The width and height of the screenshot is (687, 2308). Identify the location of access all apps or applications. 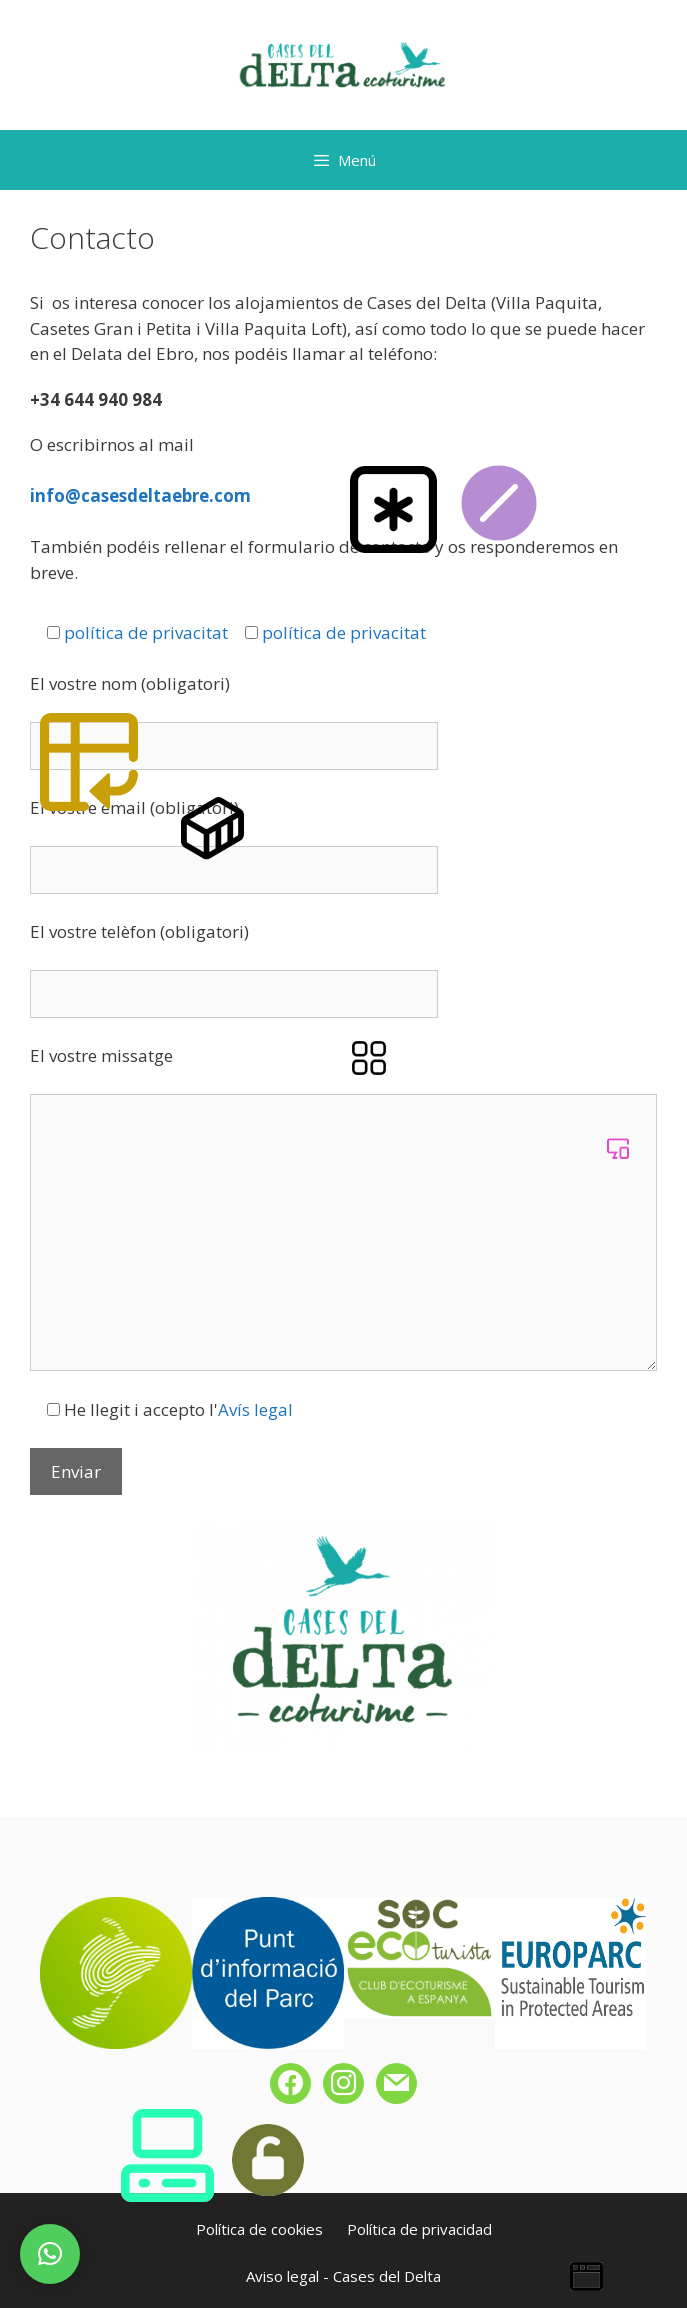
(369, 1058).